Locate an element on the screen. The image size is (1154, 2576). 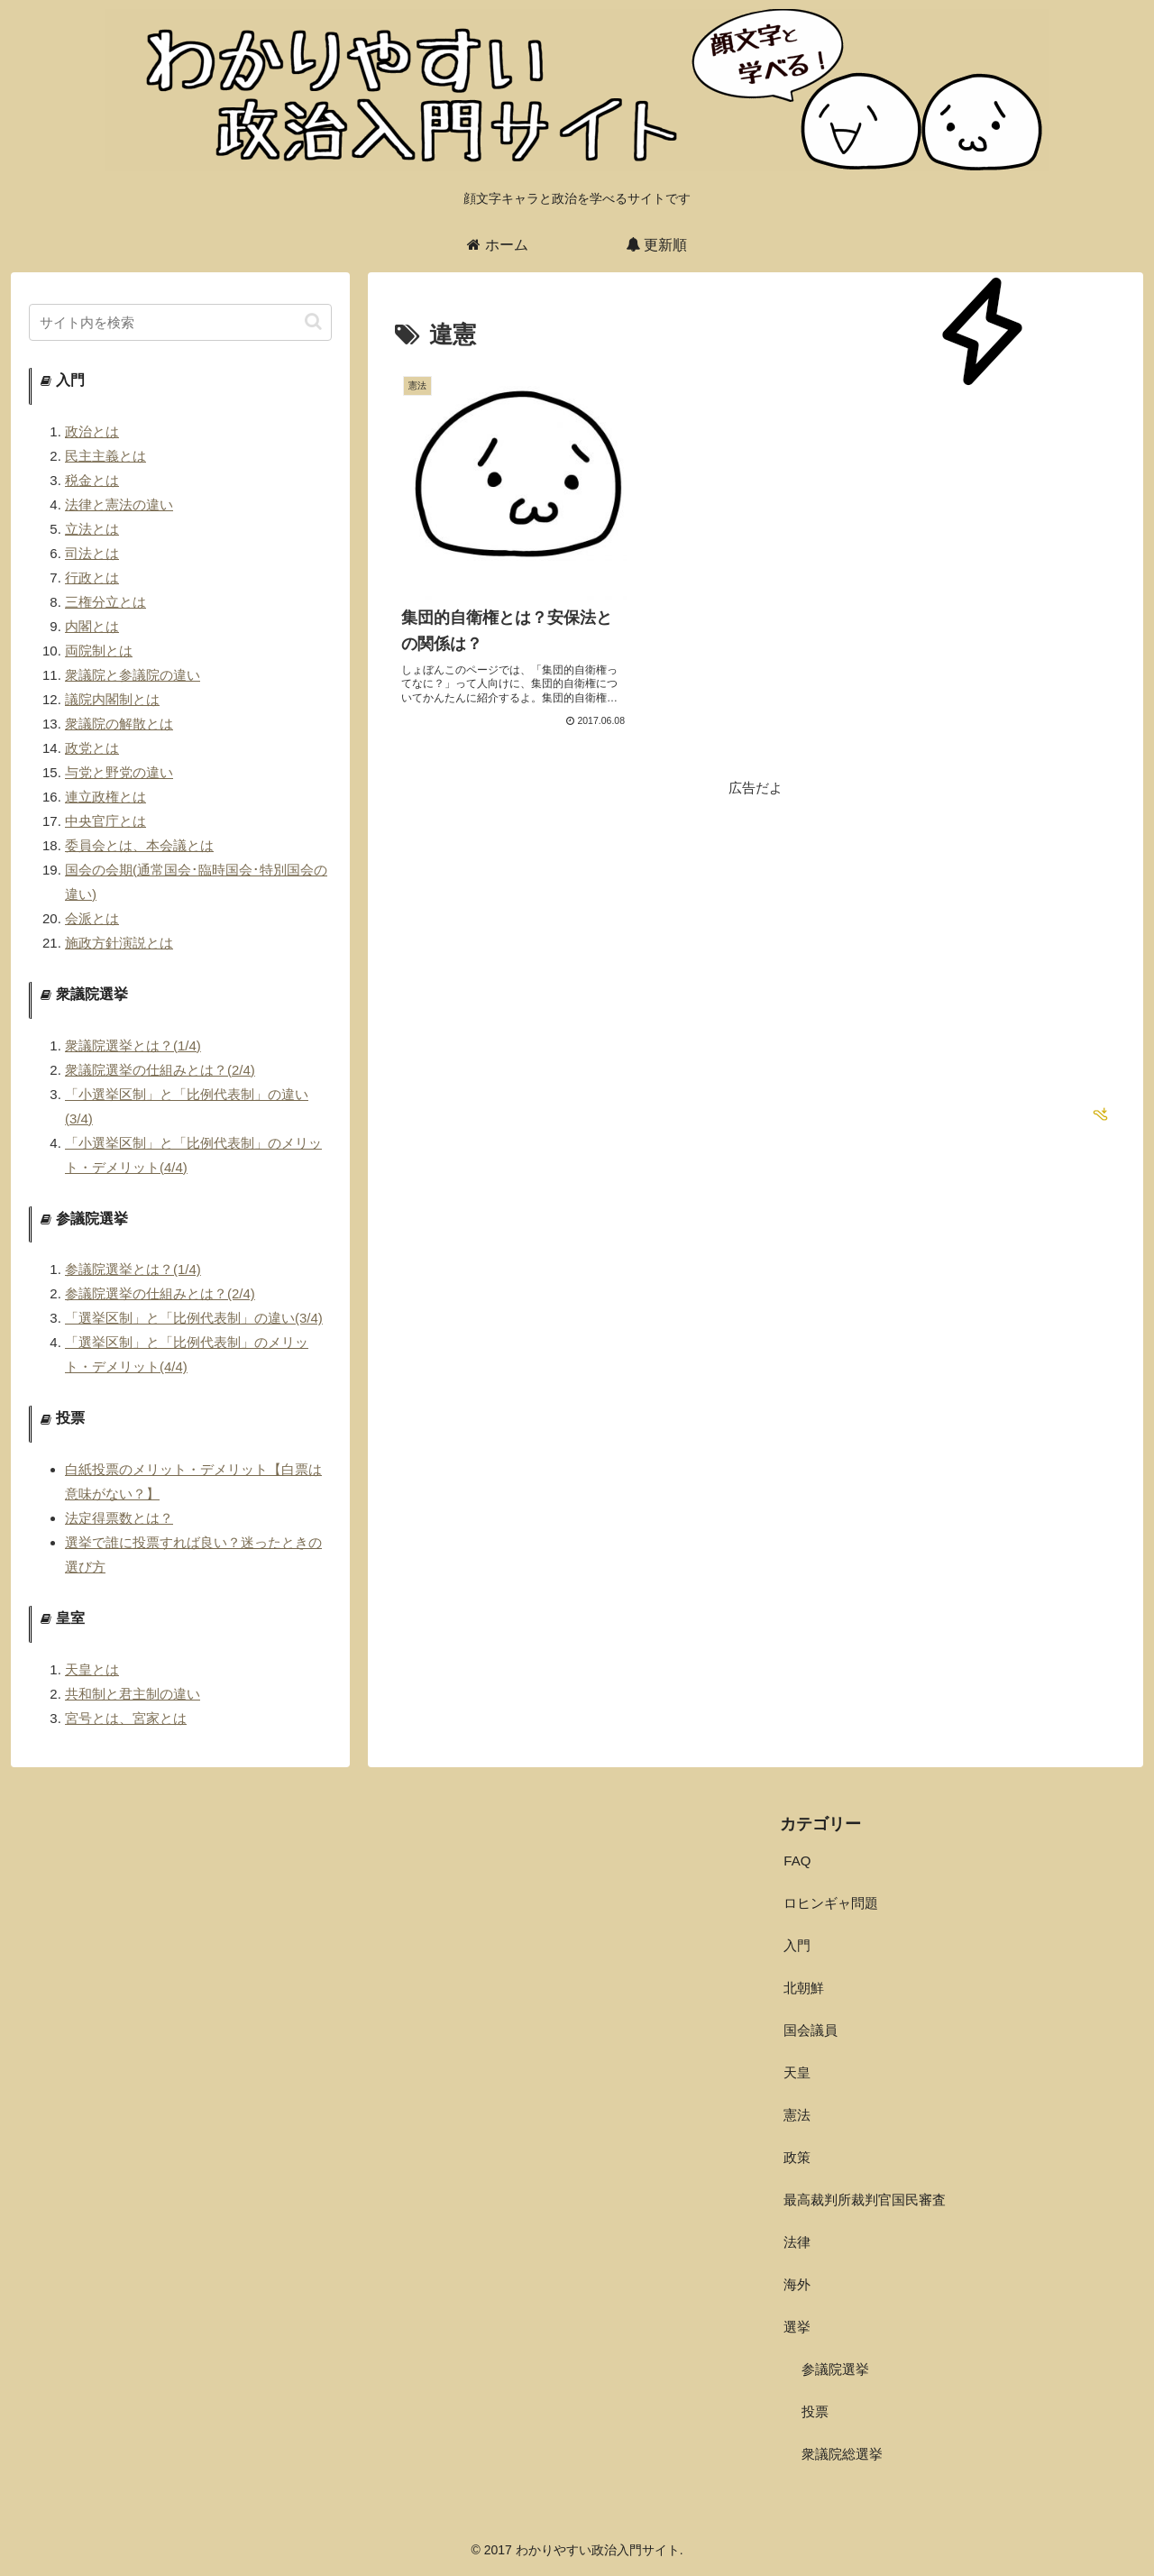
indicates fast or instant action is located at coordinates (982, 331).